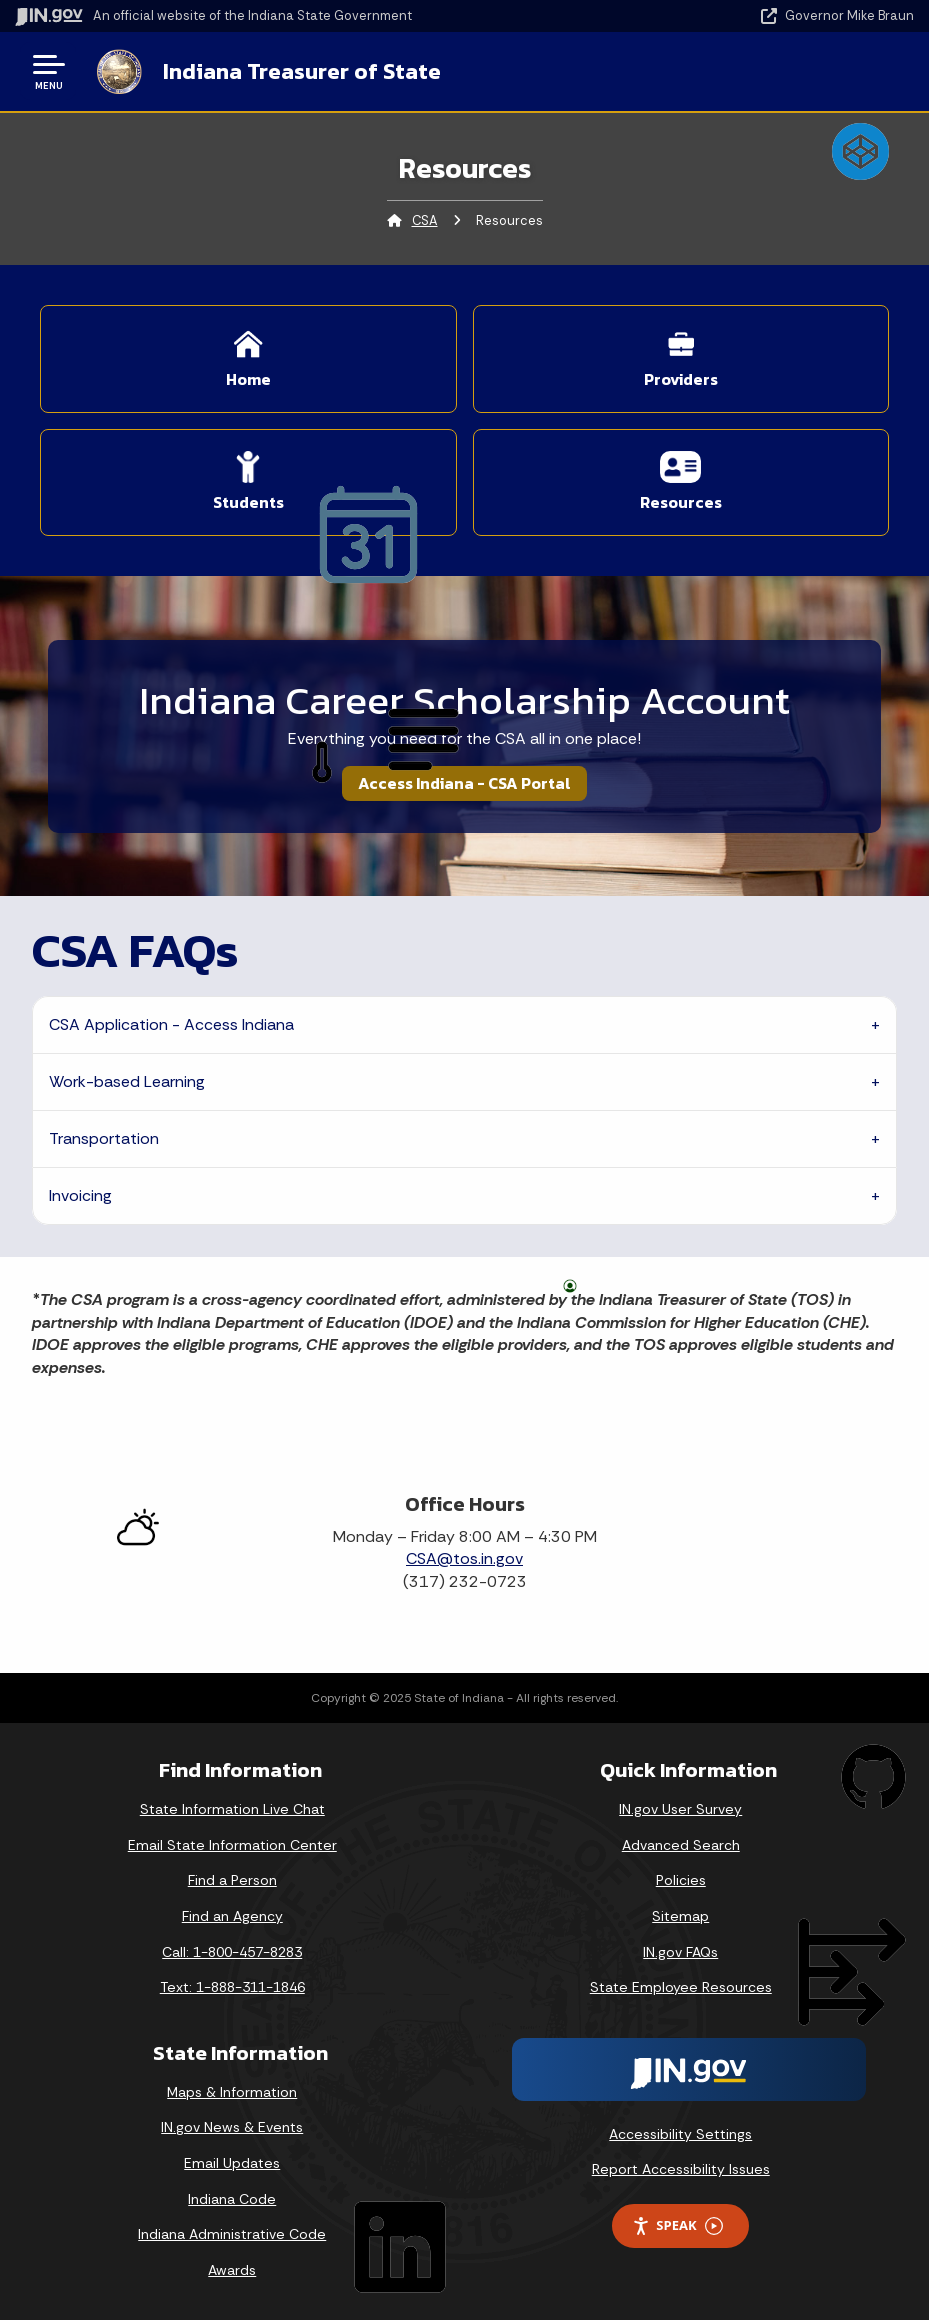  What do you see at coordinates (852, 1972) in the screenshot?
I see `view data flow or process direction` at bounding box center [852, 1972].